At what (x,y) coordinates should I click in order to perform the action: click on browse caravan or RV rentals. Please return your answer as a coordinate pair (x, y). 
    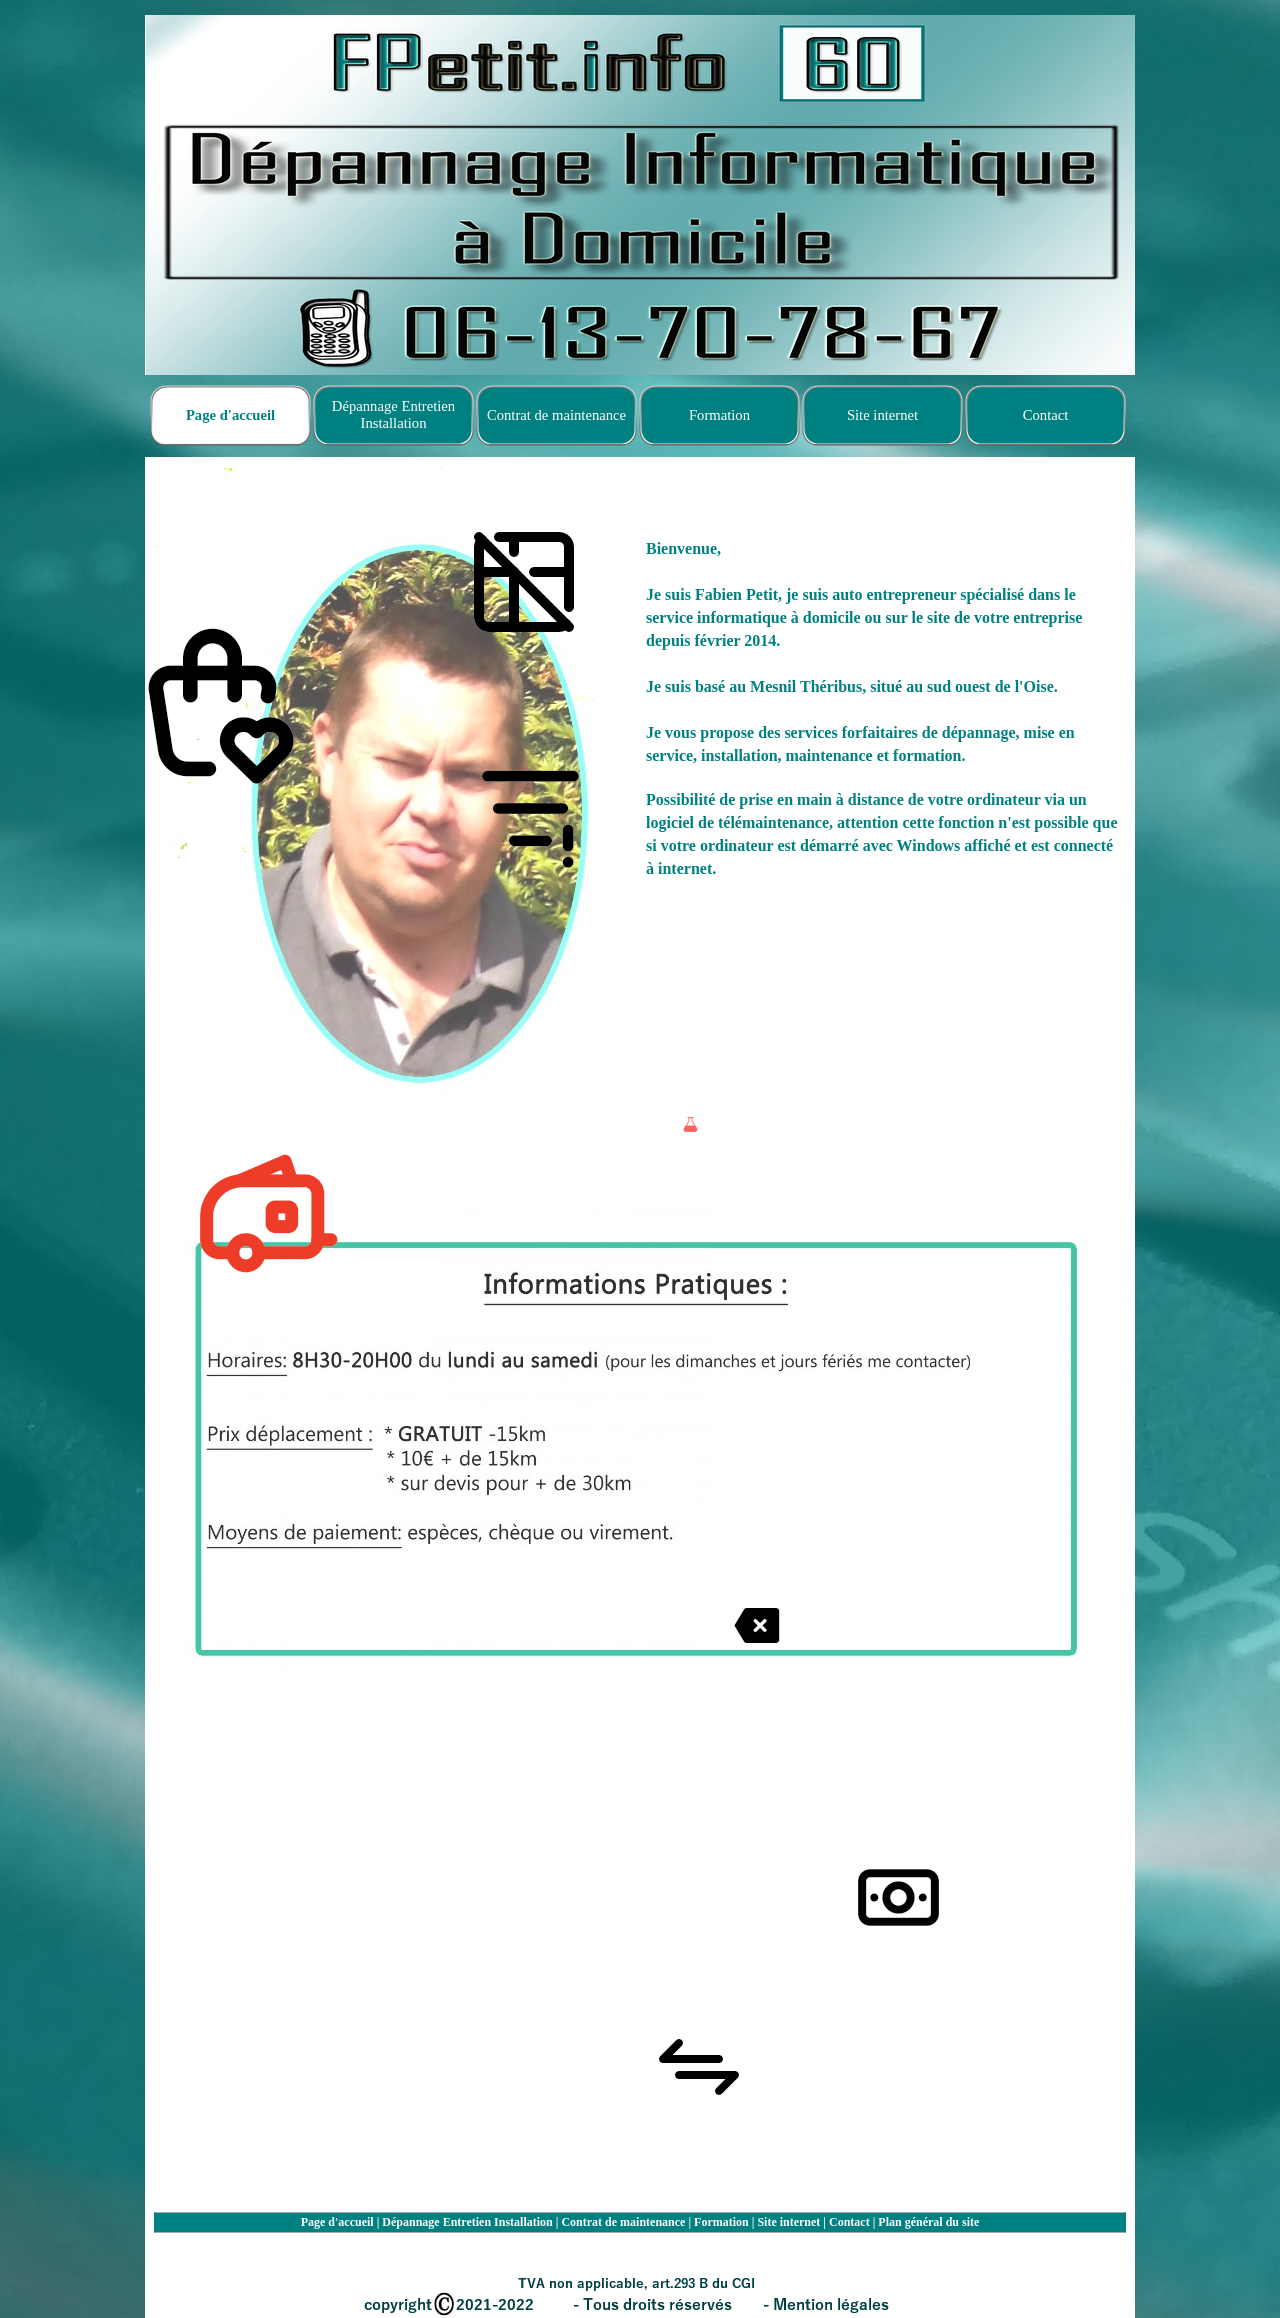
    Looking at the image, I should click on (265, 1213).